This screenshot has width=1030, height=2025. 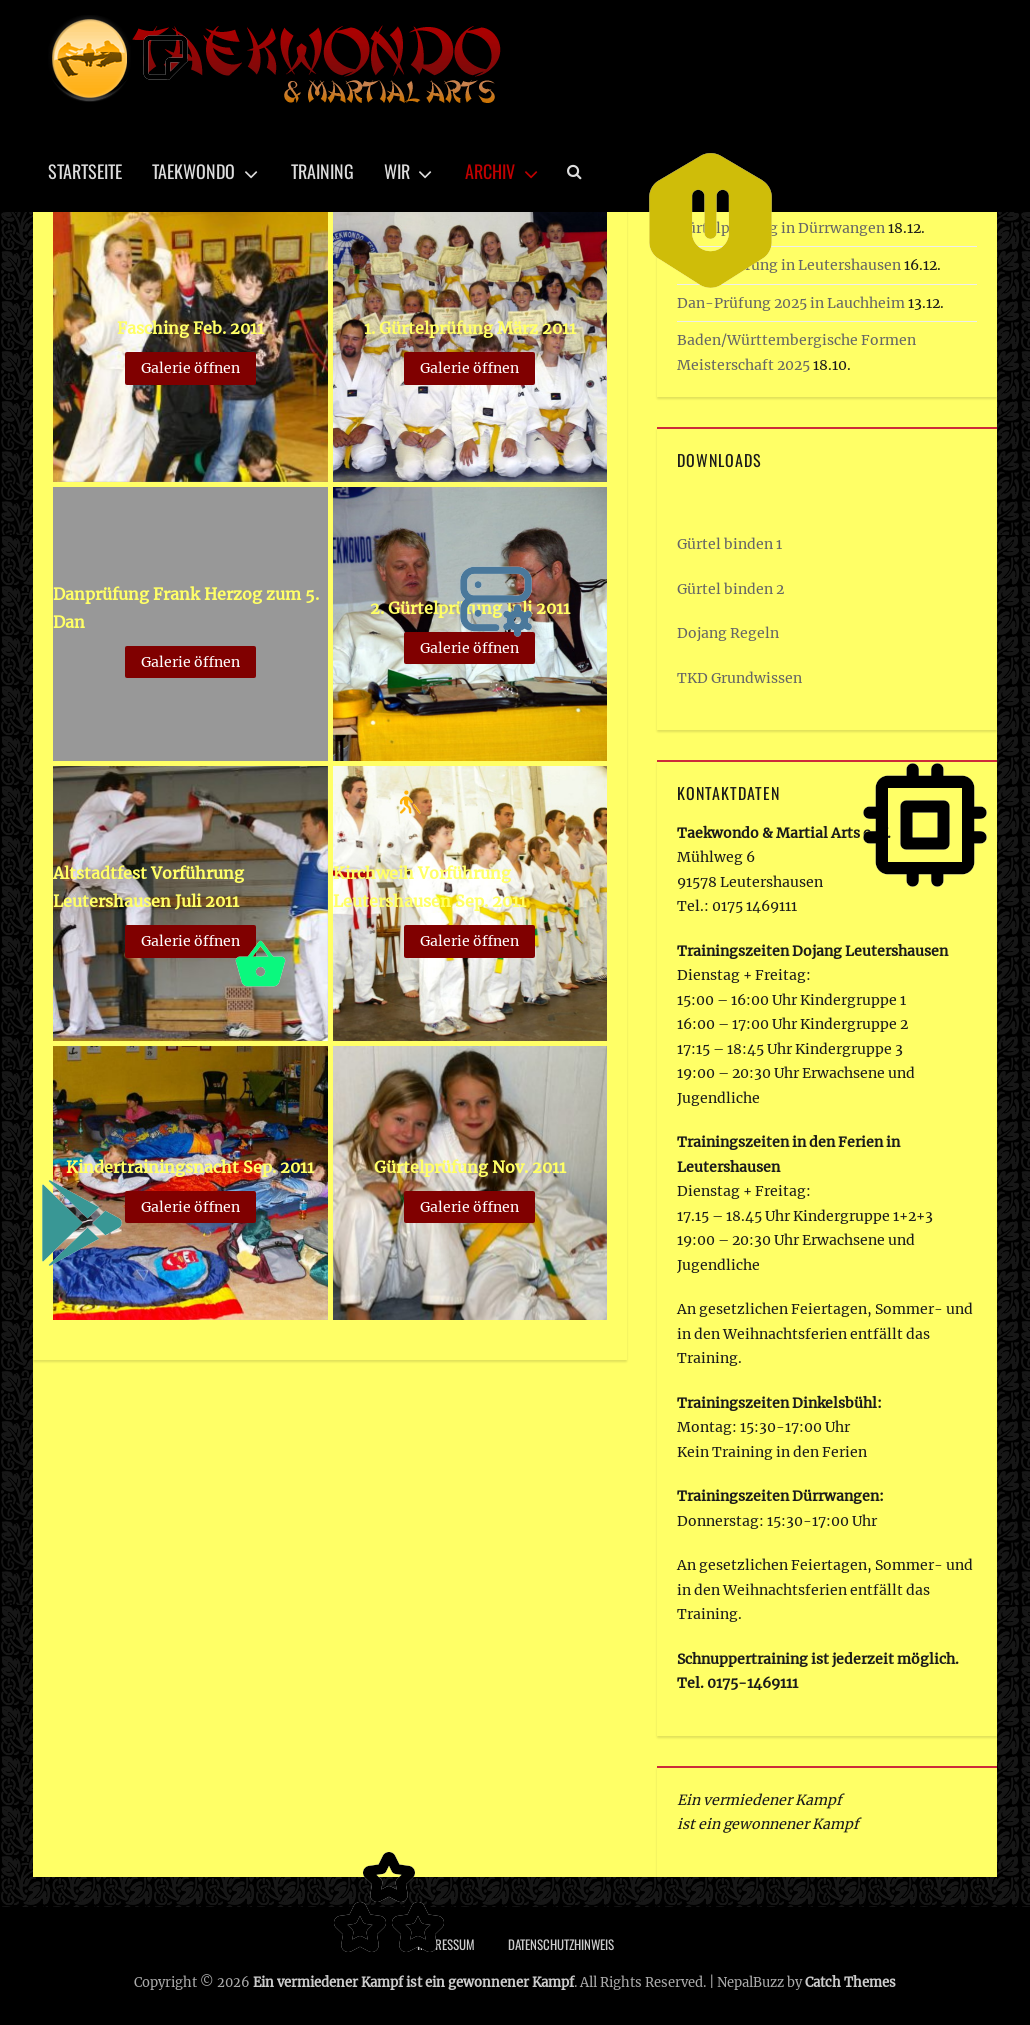 What do you see at coordinates (389, 1902) in the screenshot?
I see `view ratings or reviews` at bounding box center [389, 1902].